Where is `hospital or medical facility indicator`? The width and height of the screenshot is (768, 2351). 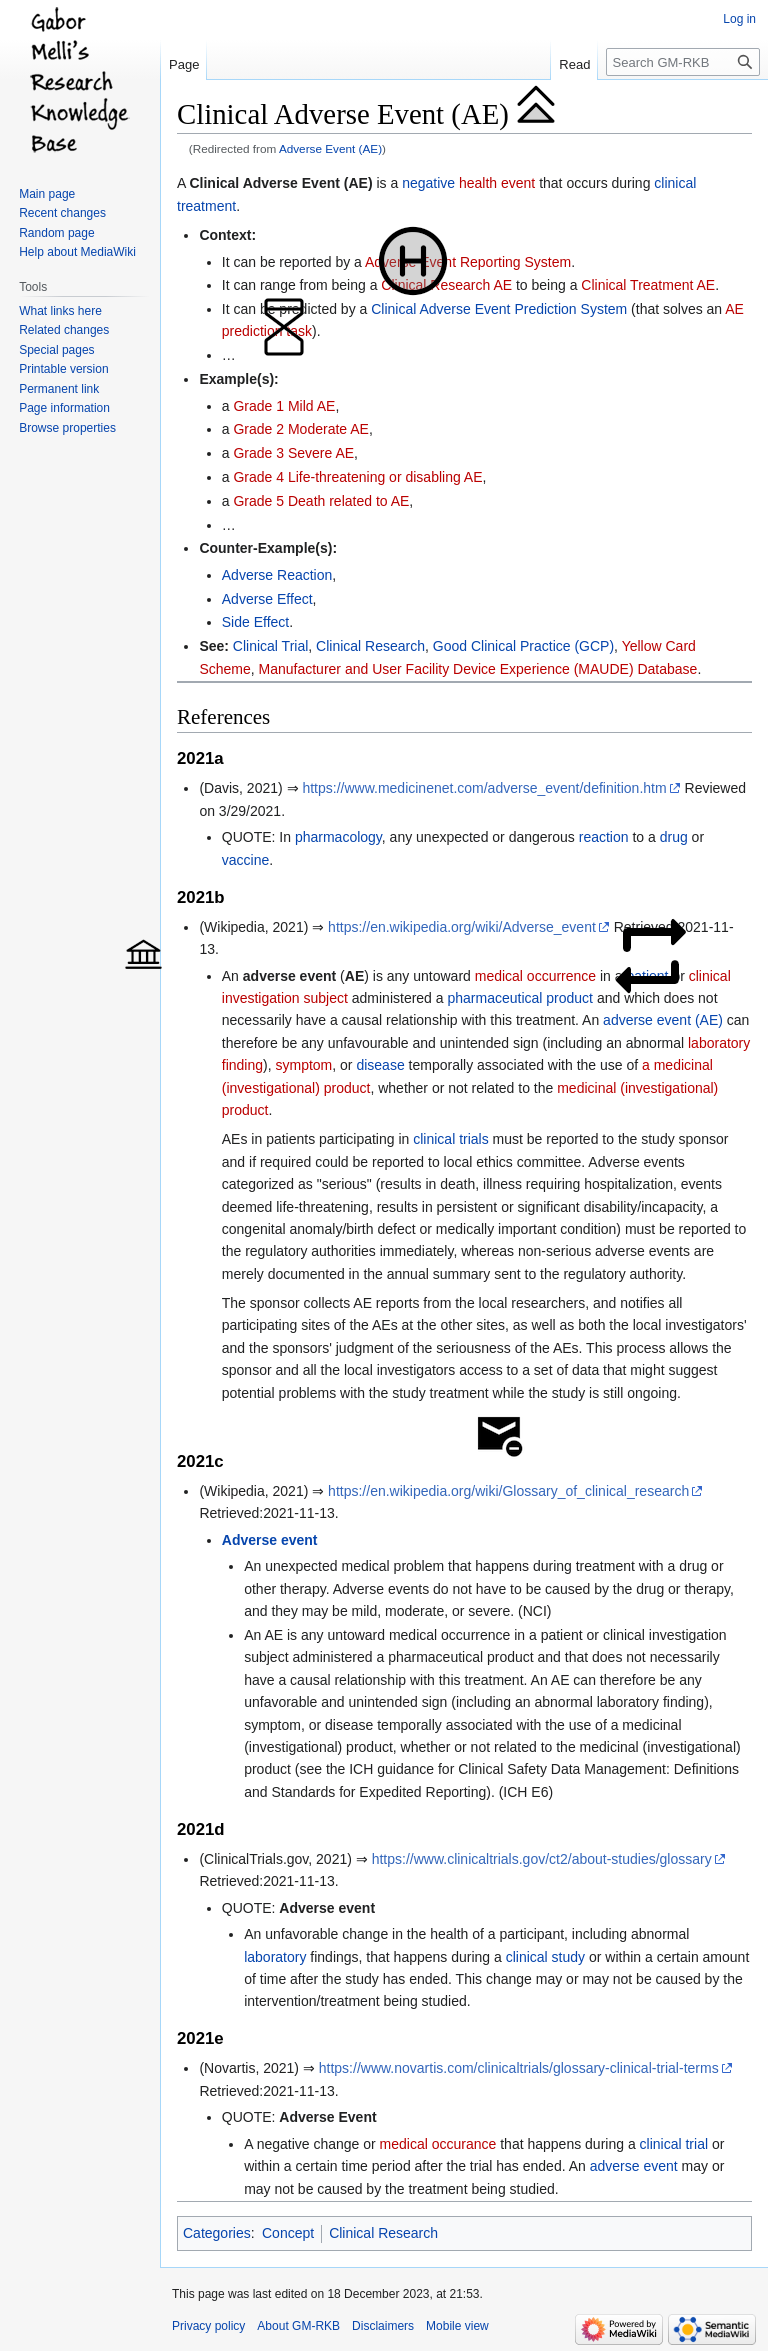 hospital or medical facility indicator is located at coordinates (413, 261).